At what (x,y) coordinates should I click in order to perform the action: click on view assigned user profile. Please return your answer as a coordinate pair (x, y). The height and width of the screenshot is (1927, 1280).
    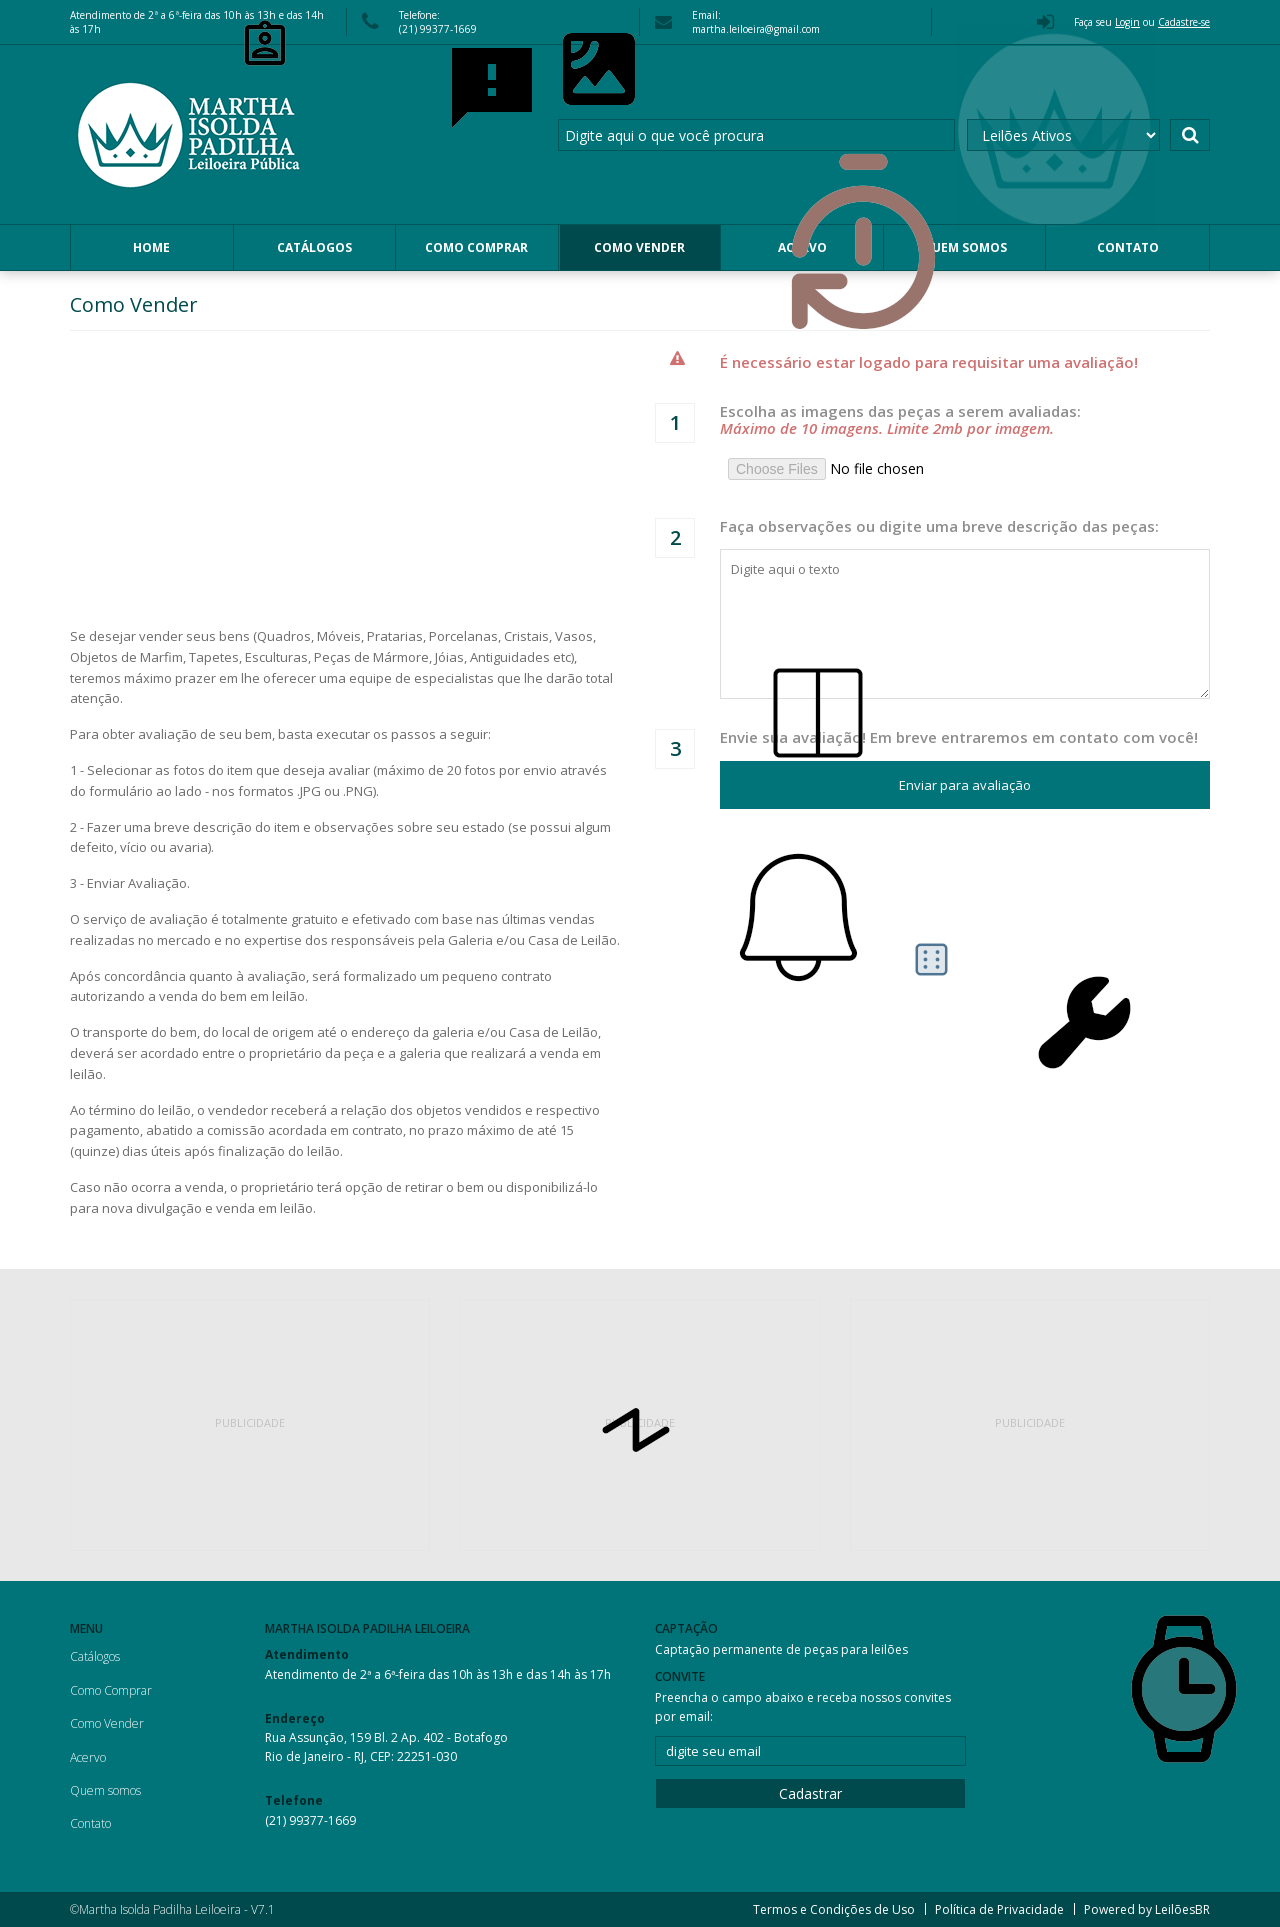
    Looking at the image, I should click on (265, 45).